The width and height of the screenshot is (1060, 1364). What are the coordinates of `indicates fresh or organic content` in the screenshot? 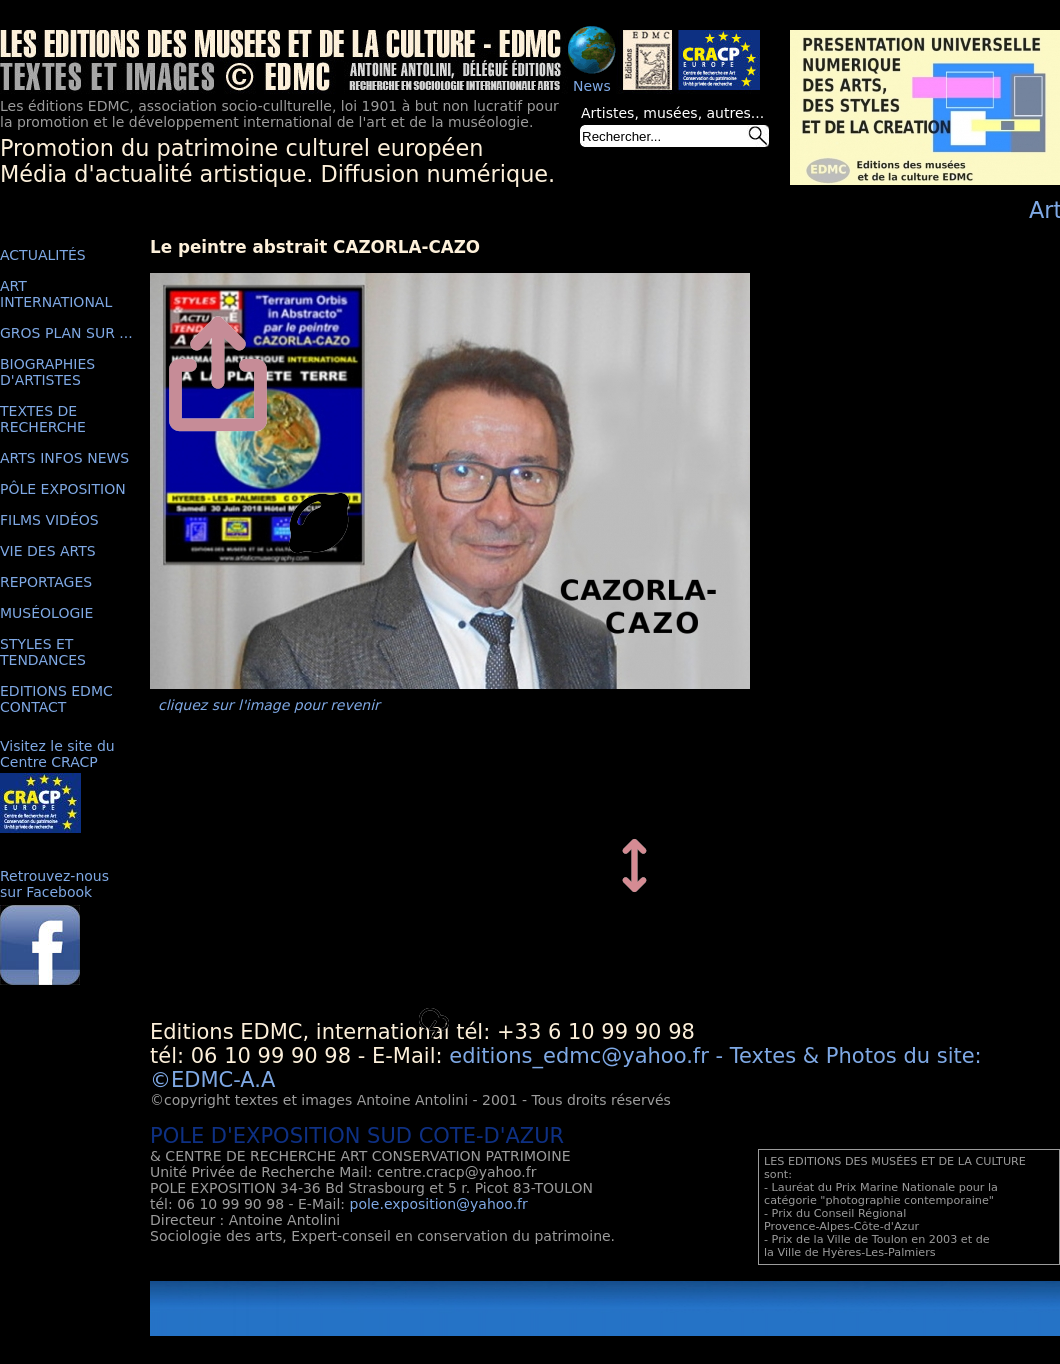 It's located at (319, 523).